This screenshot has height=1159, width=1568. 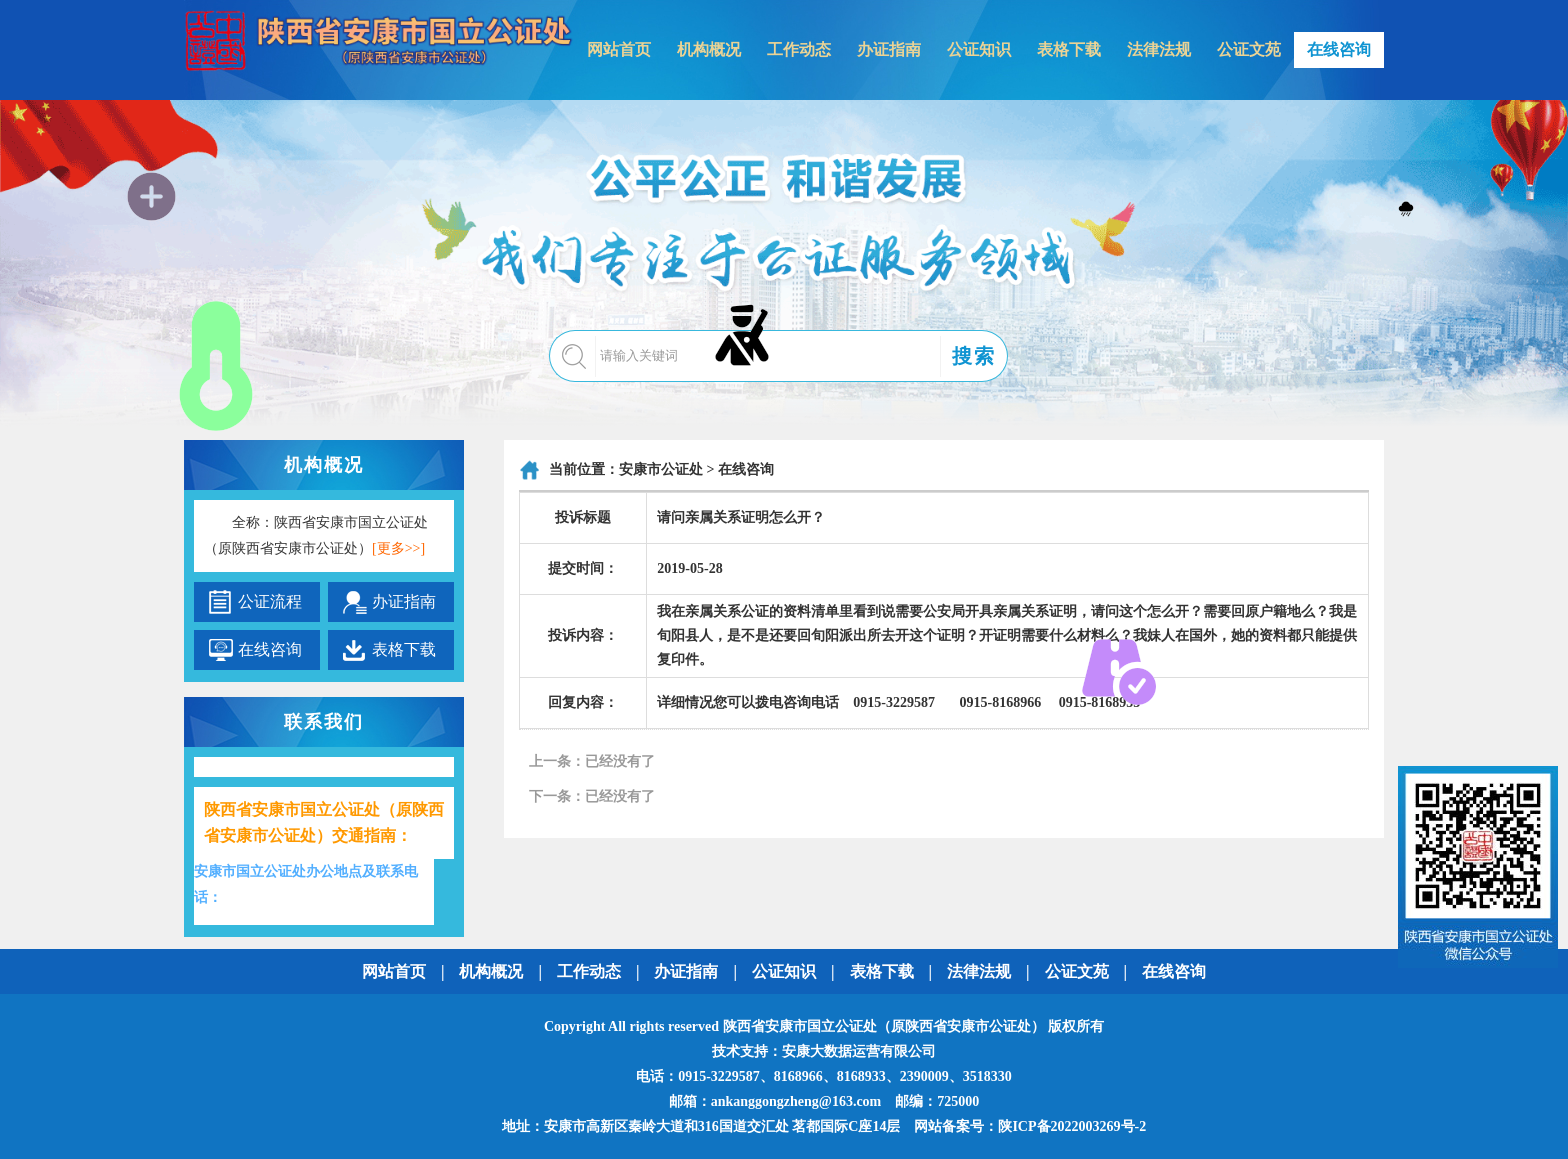 What do you see at coordinates (216, 366) in the screenshot?
I see `indicates moderate or medium temperature` at bounding box center [216, 366].